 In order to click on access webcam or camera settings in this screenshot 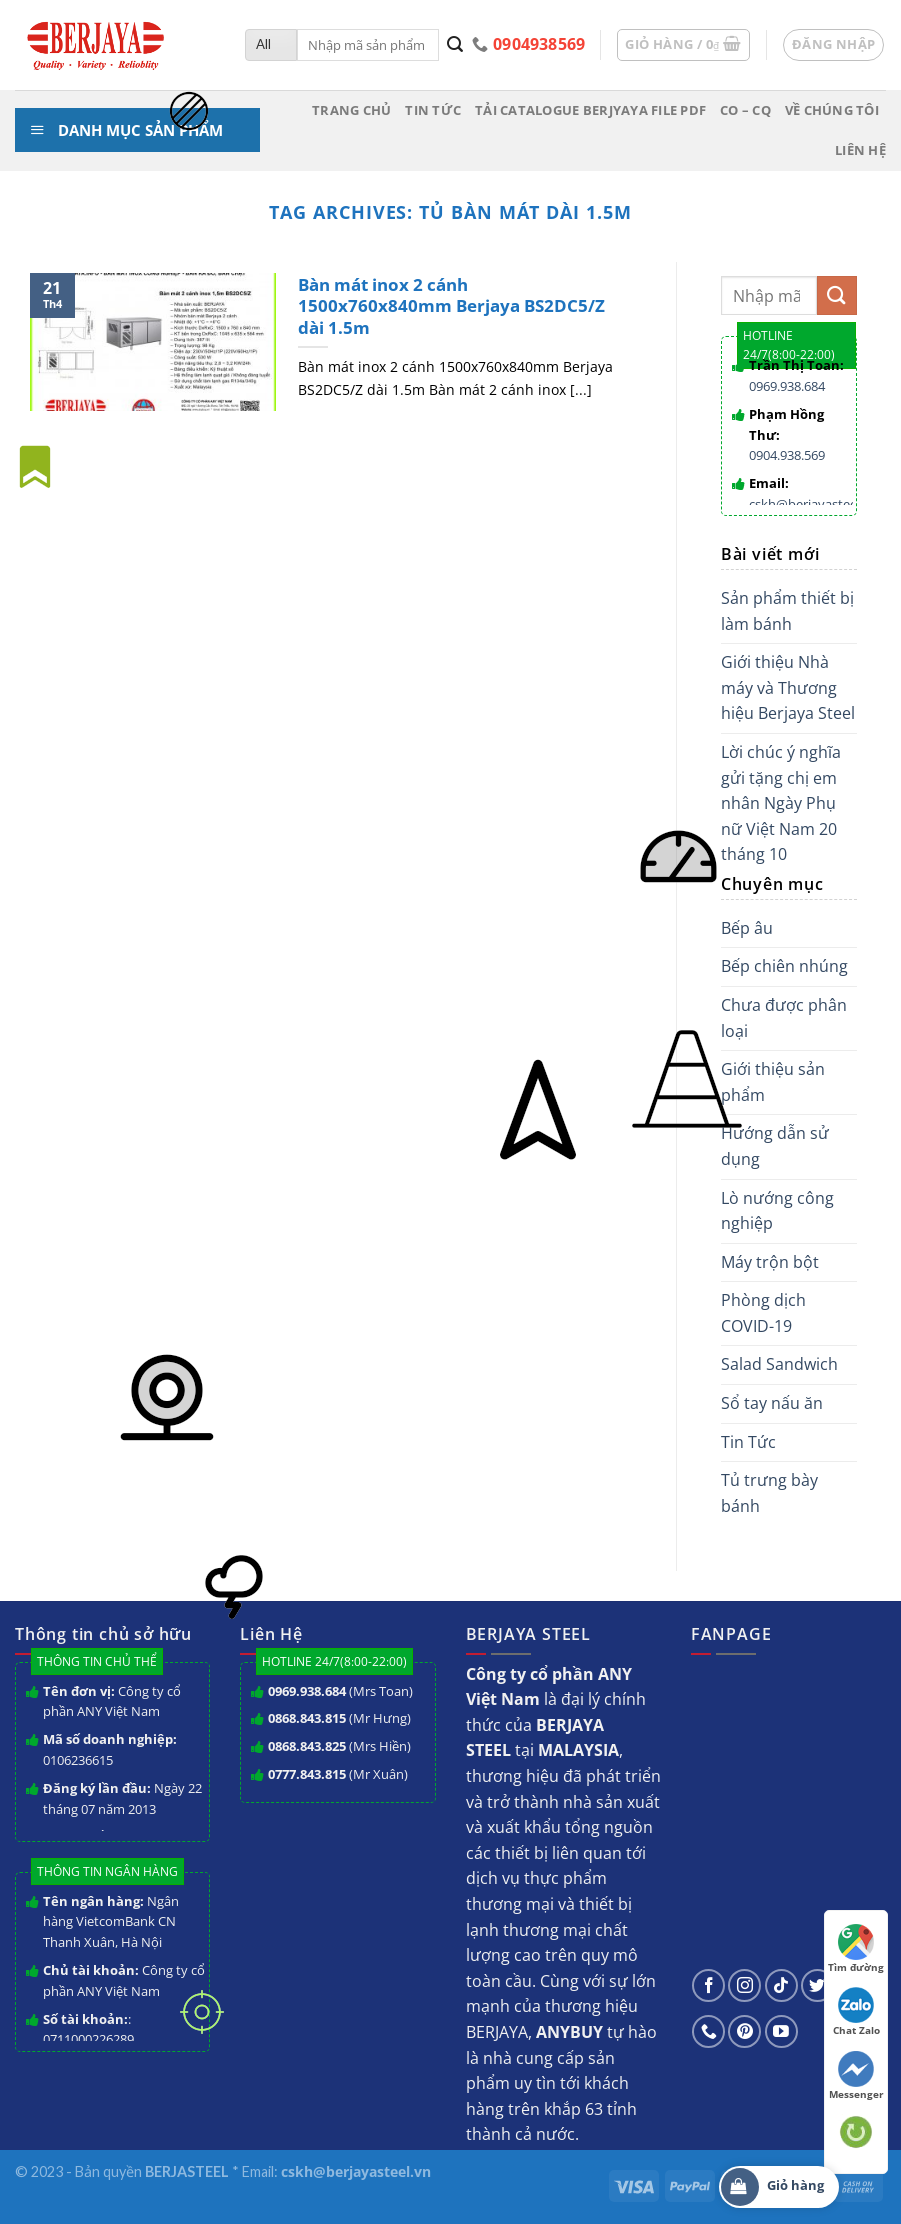, I will do `click(167, 1401)`.